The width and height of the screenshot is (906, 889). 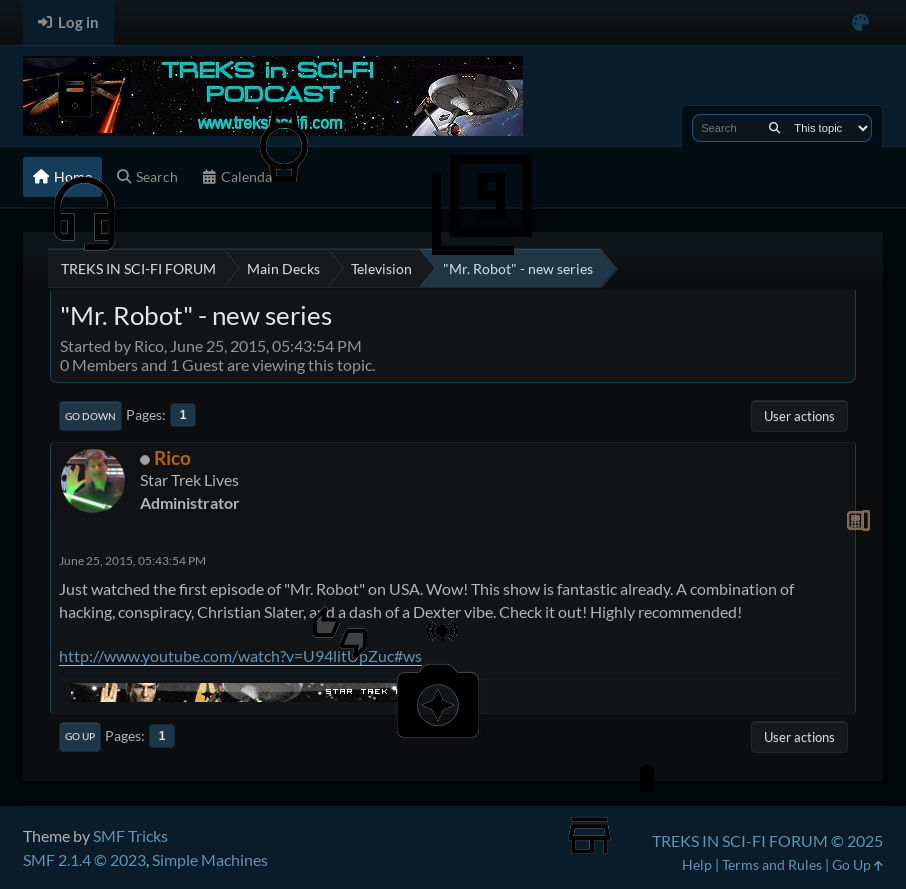 I want to click on indicates 9 items in a photo filter or layer stack, so click(x=482, y=205).